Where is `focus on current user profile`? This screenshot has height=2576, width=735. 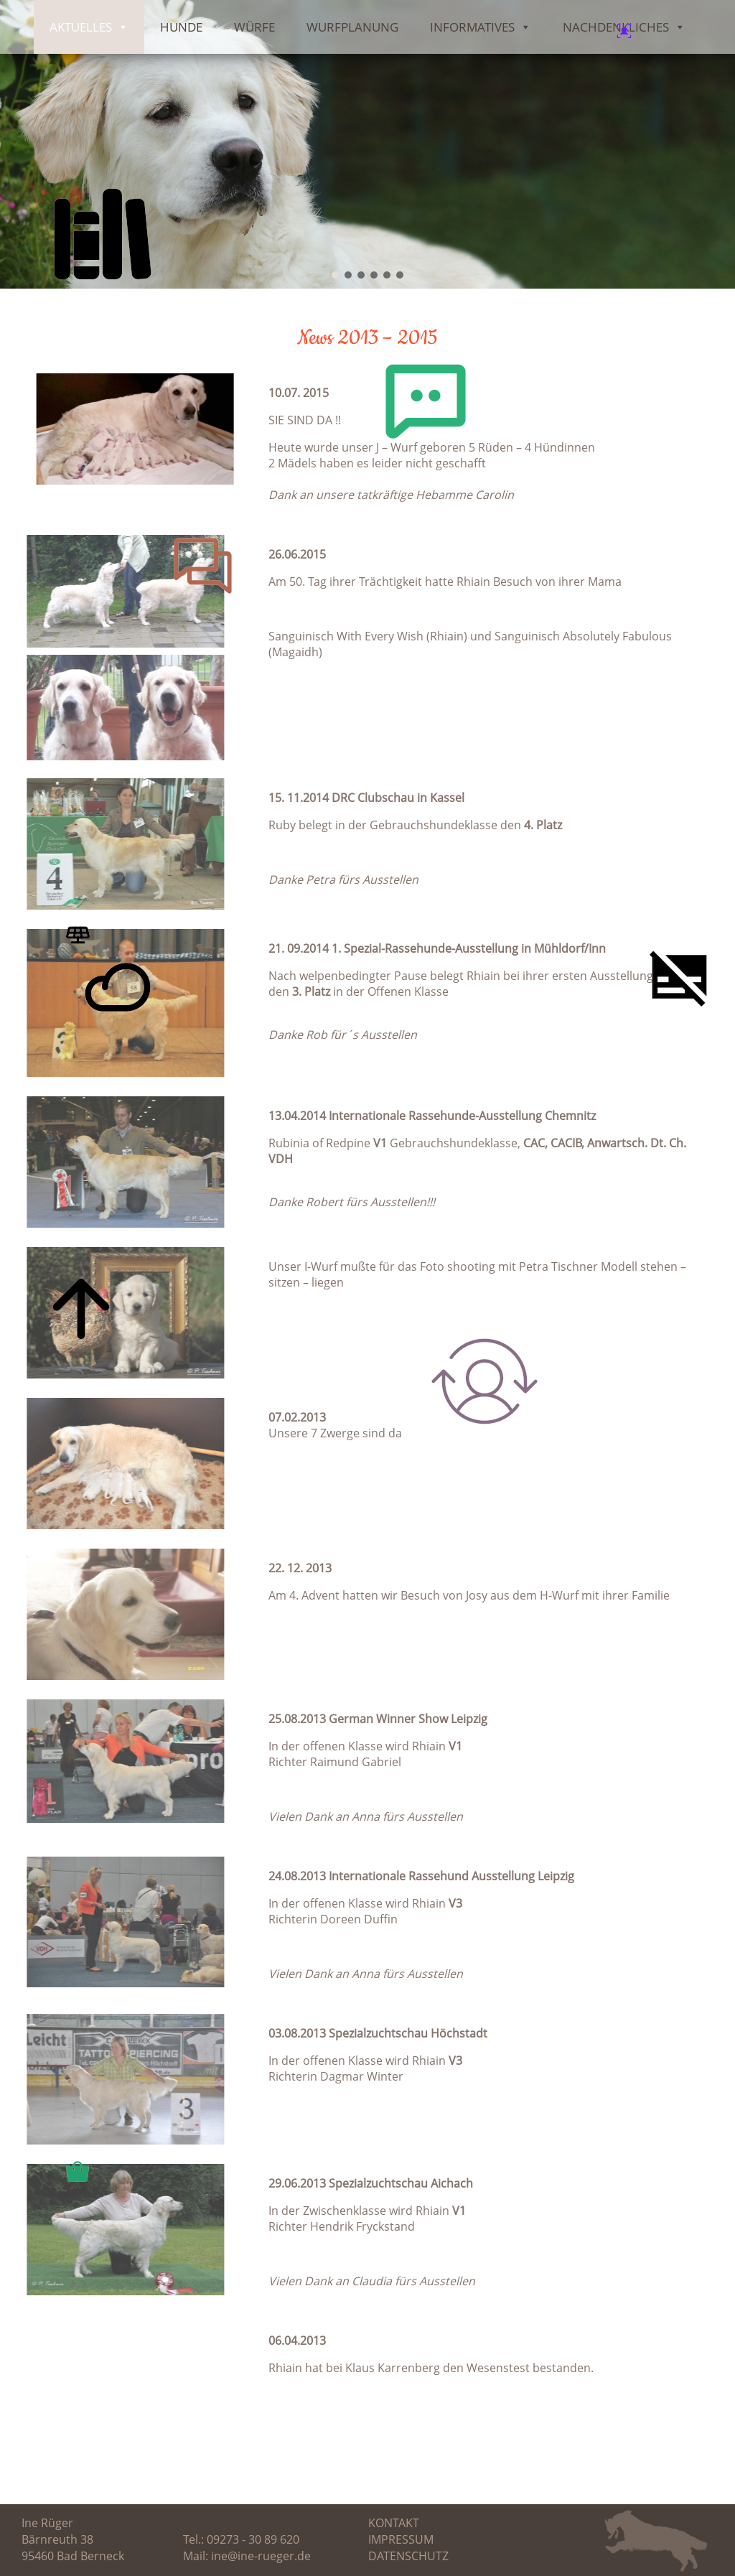 focus on current user profile is located at coordinates (624, 31).